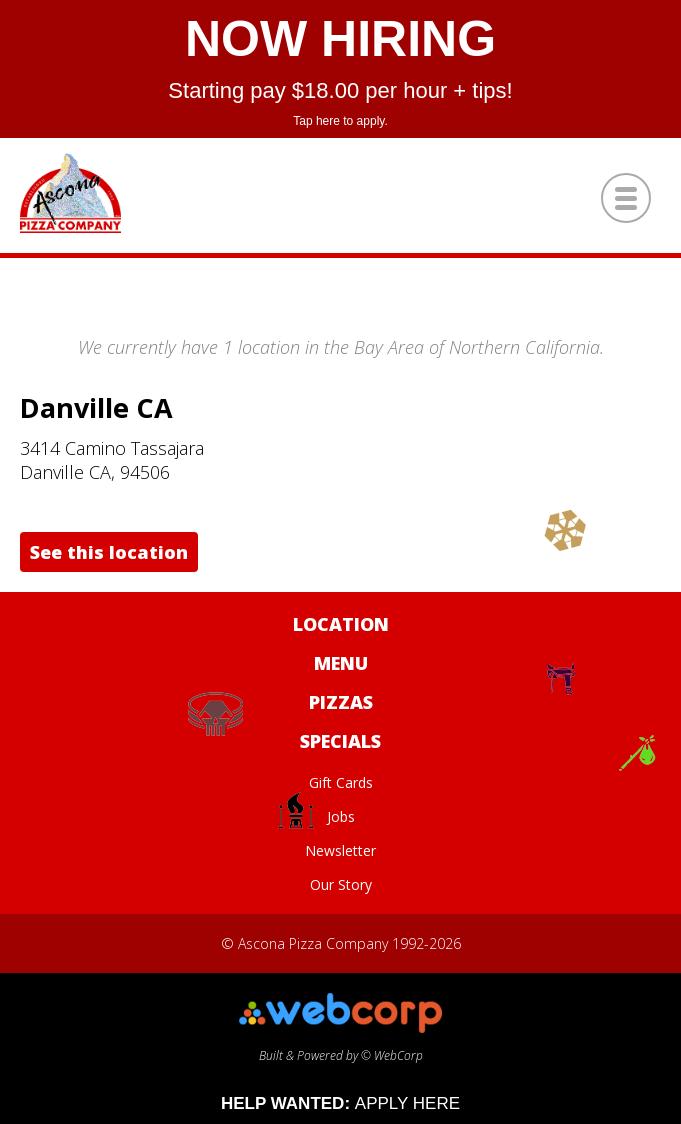 This screenshot has width=681, height=1124. What do you see at coordinates (565, 530) in the screenshot?
I see `activate cold or freeze mode` at bounding box center [565, 530].